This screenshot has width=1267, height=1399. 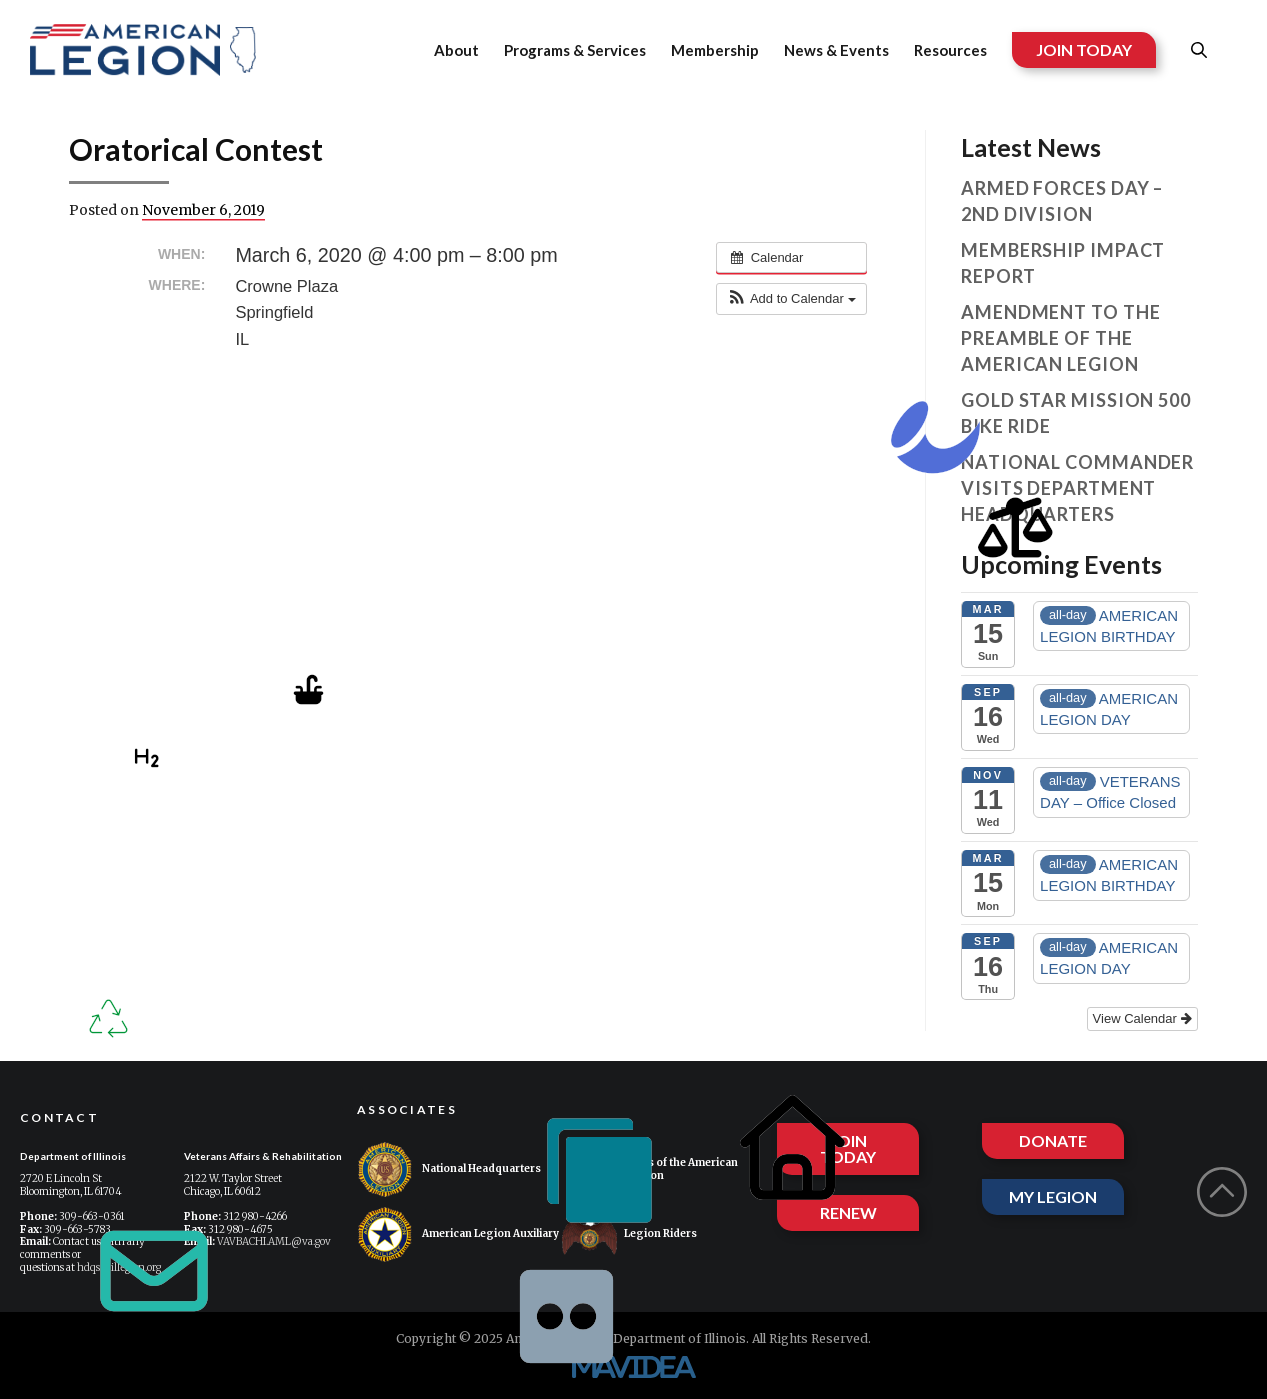 I want to click on affiliatetheme brand logo, so click(x=935, y=434).